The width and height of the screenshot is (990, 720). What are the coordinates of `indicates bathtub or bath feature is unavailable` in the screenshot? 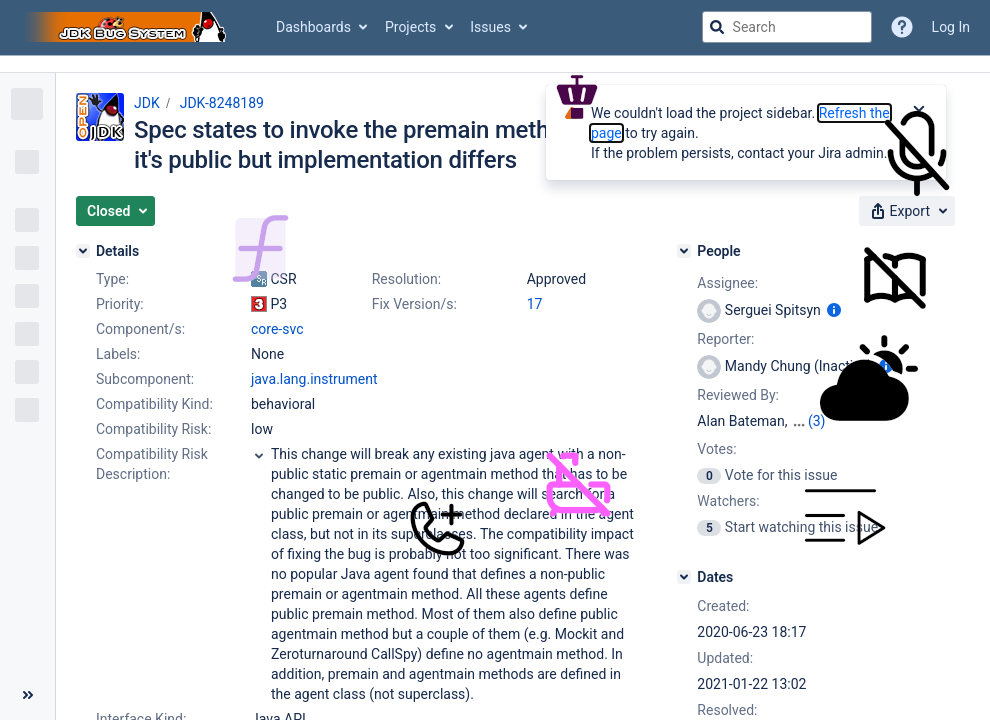 It's located at (578, 484).